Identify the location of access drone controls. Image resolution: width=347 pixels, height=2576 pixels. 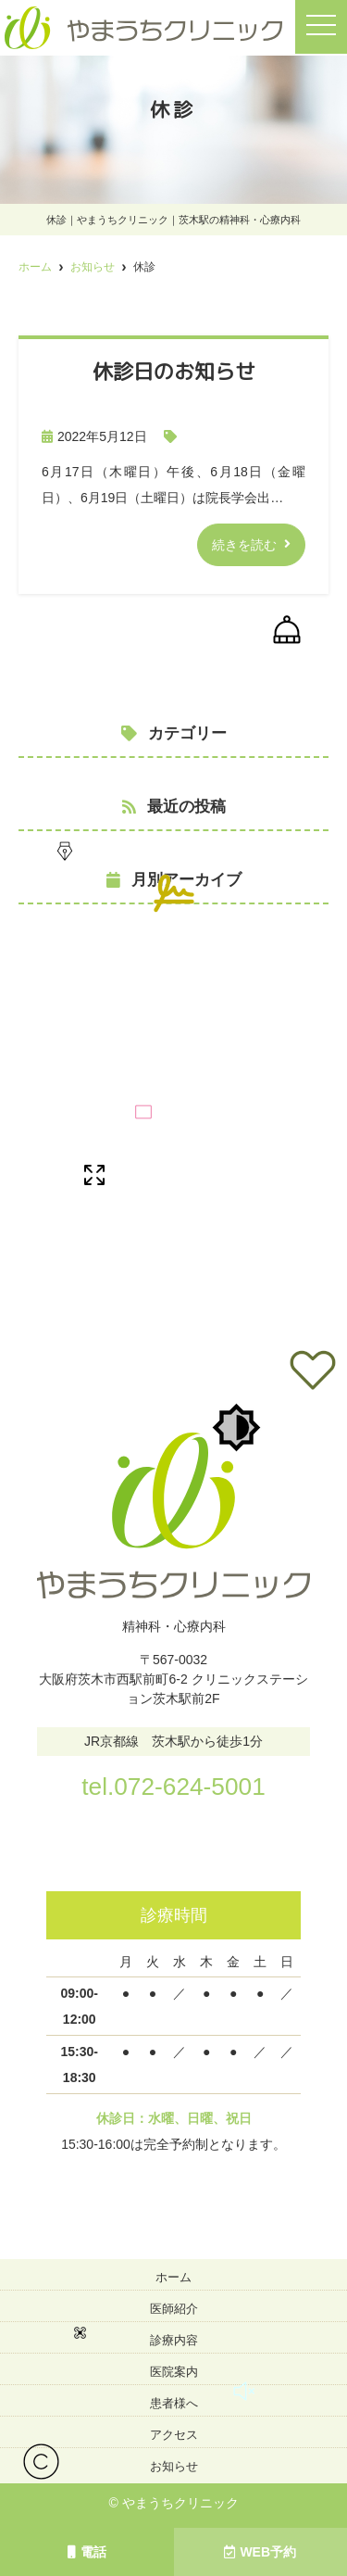
(80, 2332).